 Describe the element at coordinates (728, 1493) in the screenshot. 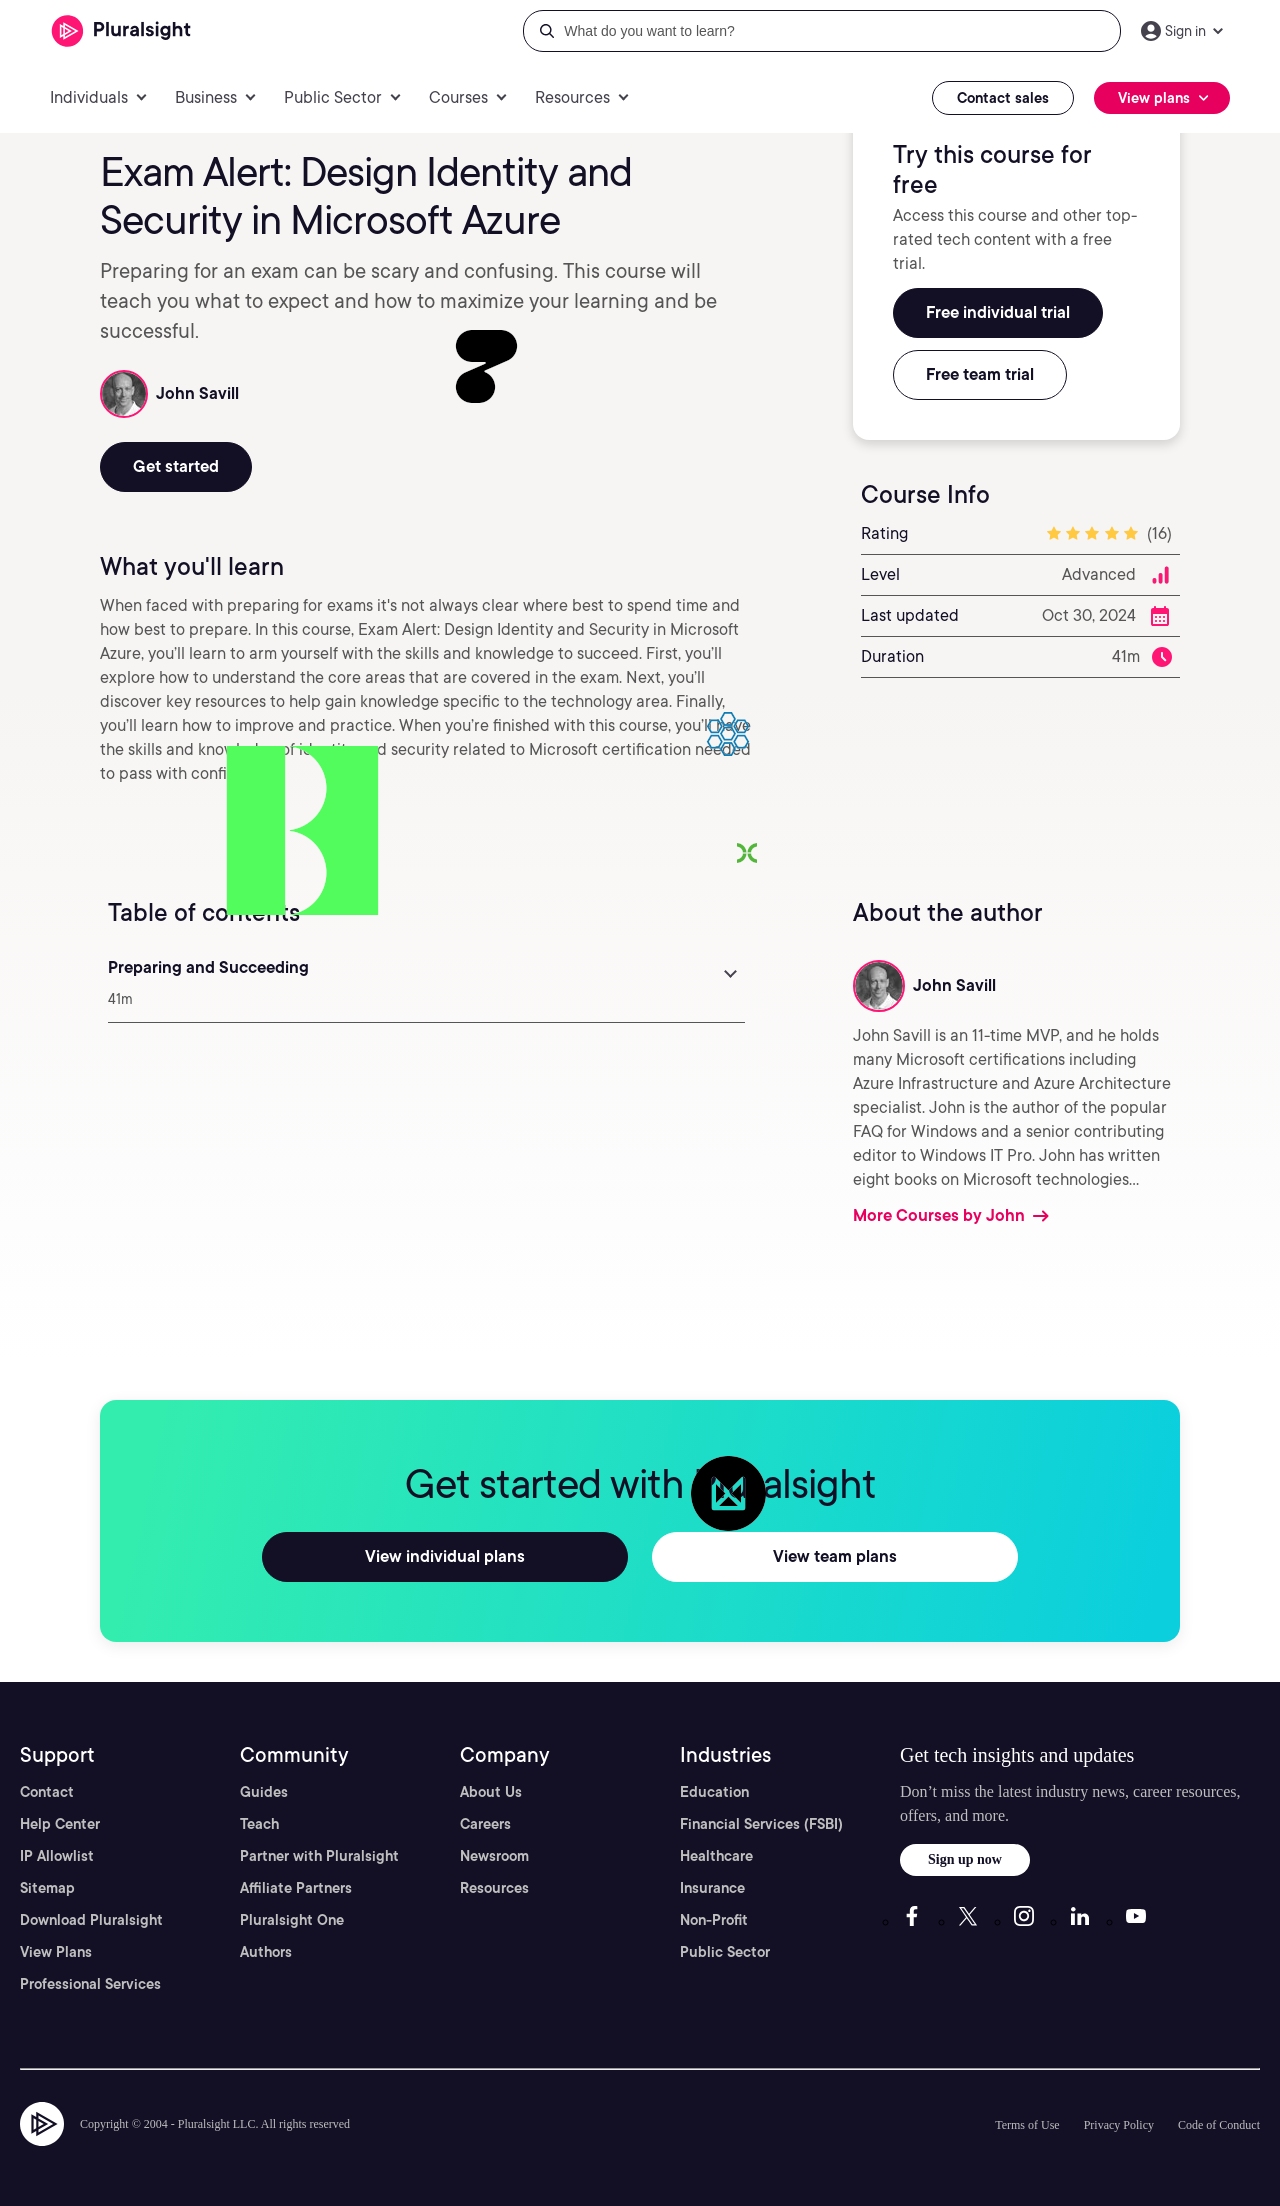

I see `open milanote app` at that location.